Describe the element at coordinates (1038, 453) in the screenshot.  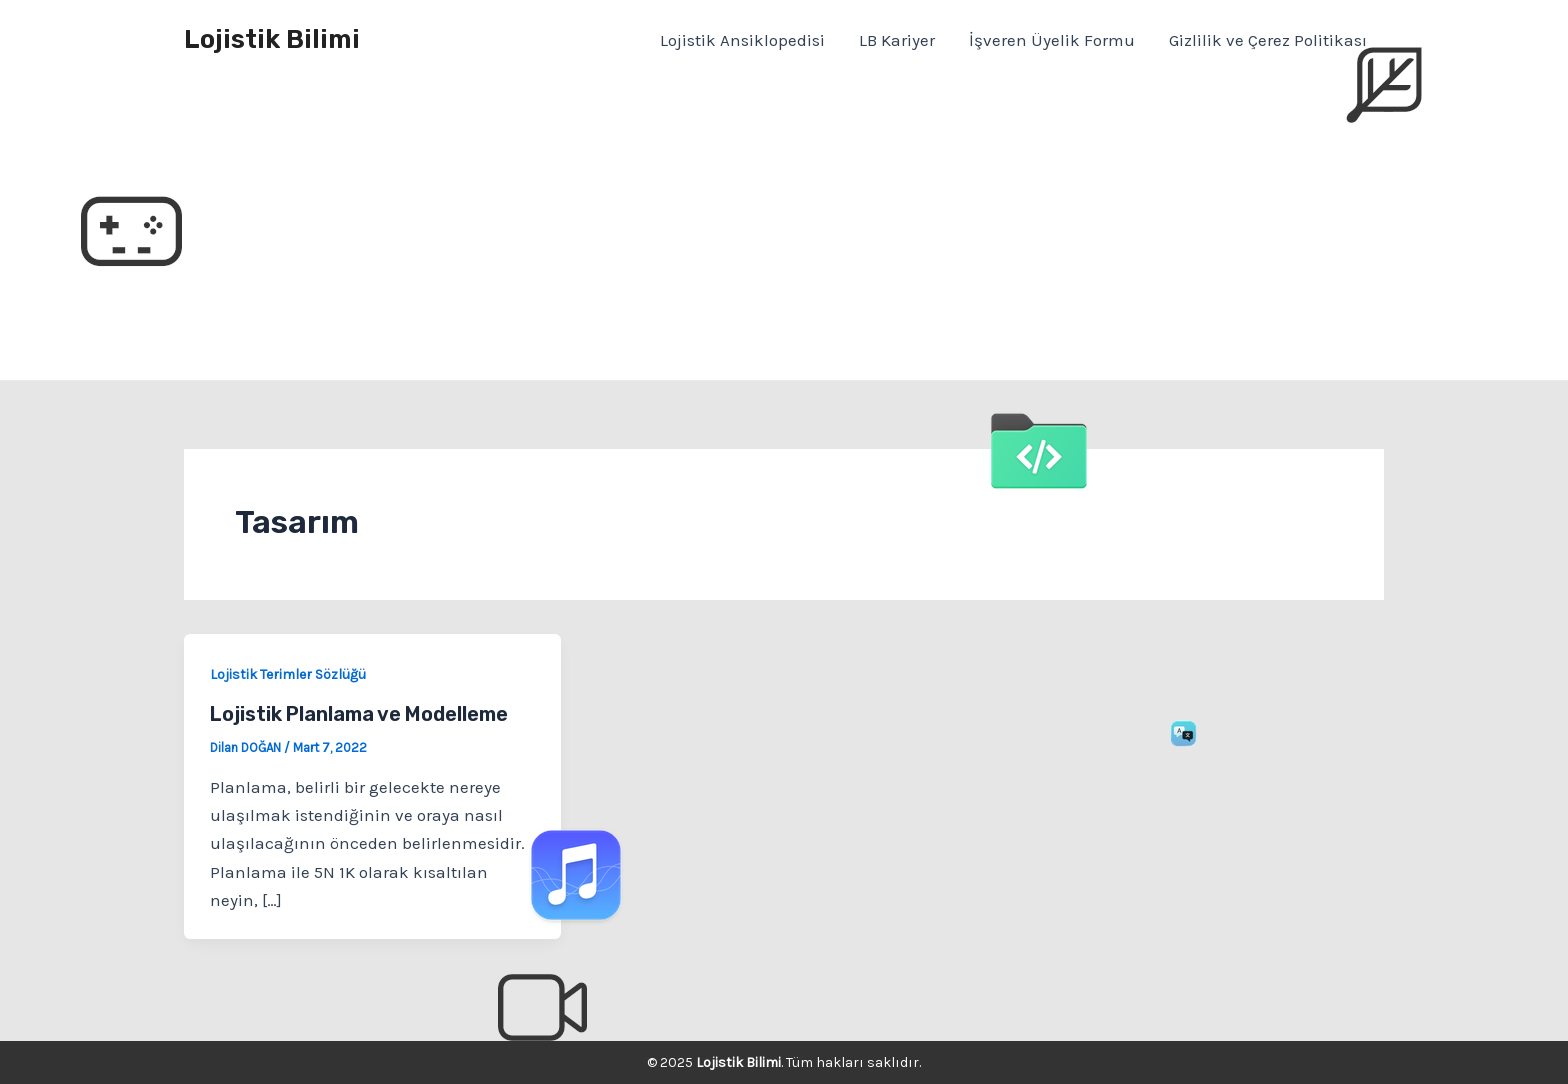
I see `open programming projects folder` at that location.